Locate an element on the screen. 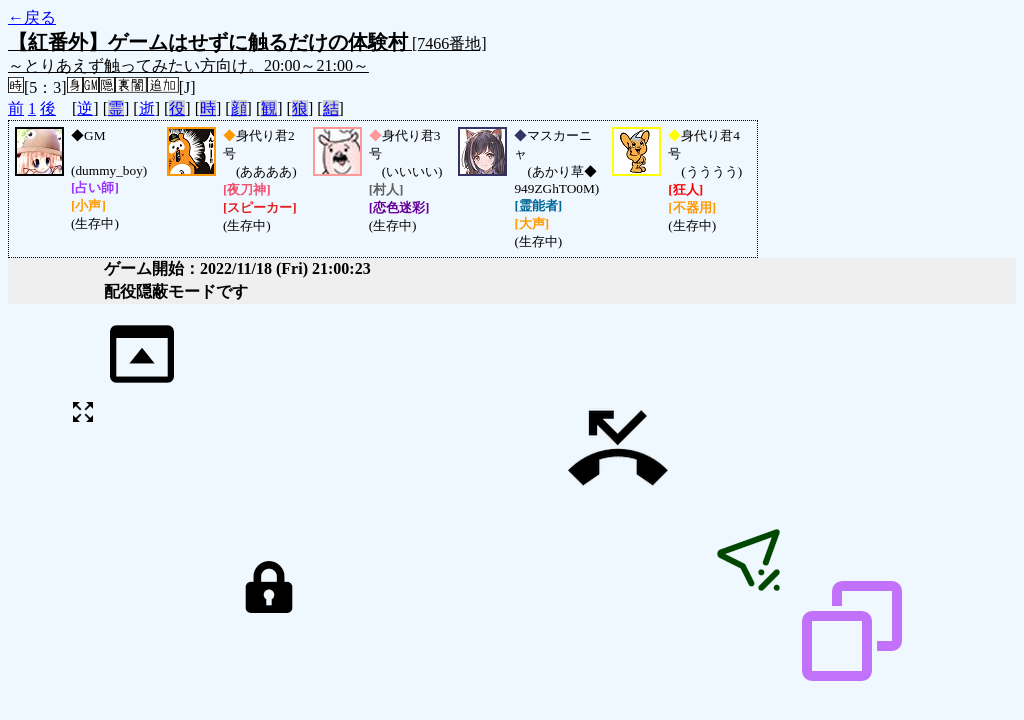 Image resolution: width=1024 pixels, height=720 pixels. indicates a missed phone call is located at coordinates (618, 448).